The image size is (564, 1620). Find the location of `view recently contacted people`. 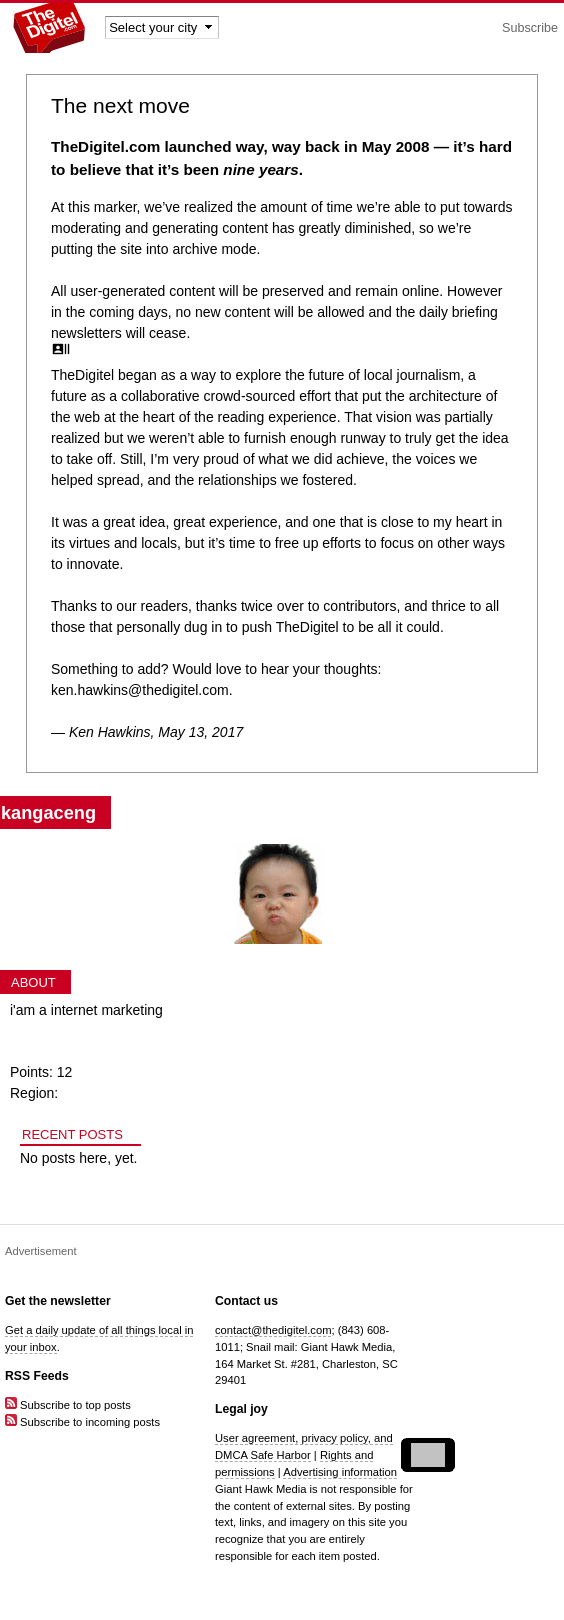

view recently contacted people is located at coordinates (61, 349).